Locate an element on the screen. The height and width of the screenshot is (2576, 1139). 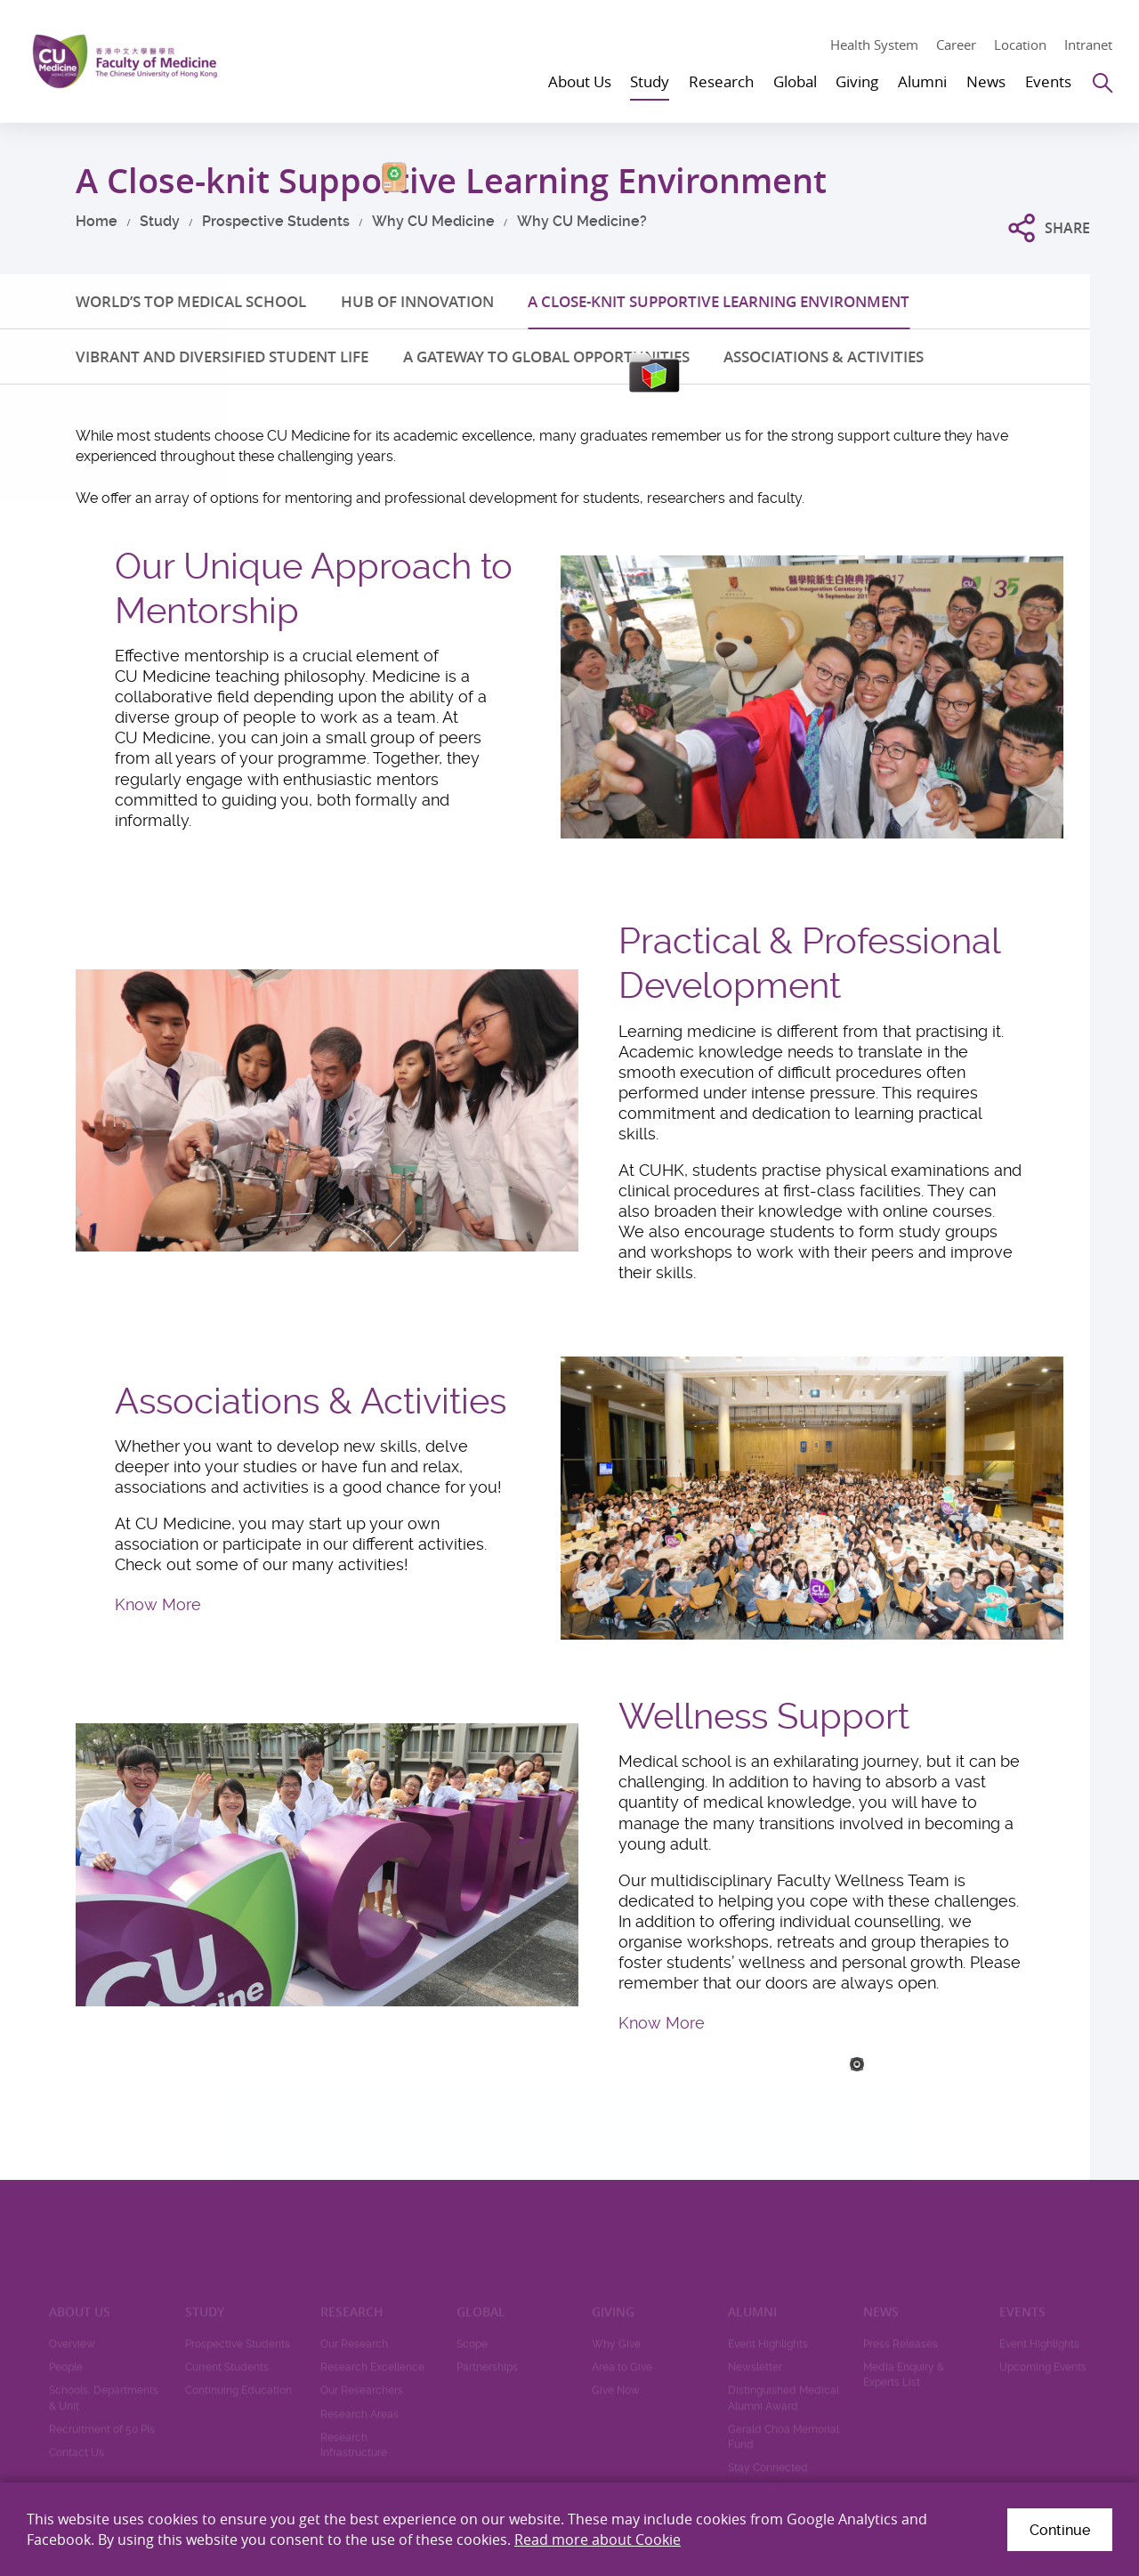
indicates package cleanup or removal in progress is located at coordinates (394, 177).